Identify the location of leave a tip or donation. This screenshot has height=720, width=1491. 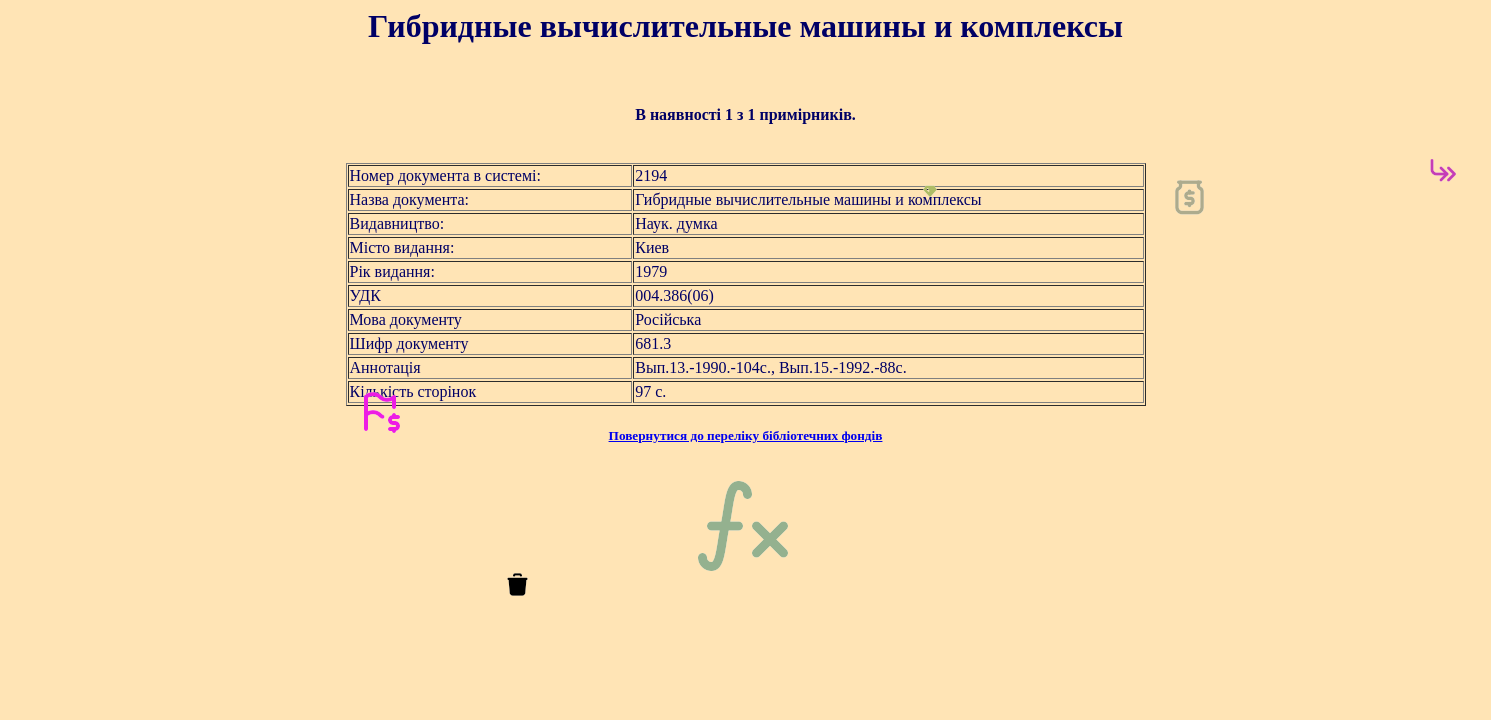
(1189, 196).